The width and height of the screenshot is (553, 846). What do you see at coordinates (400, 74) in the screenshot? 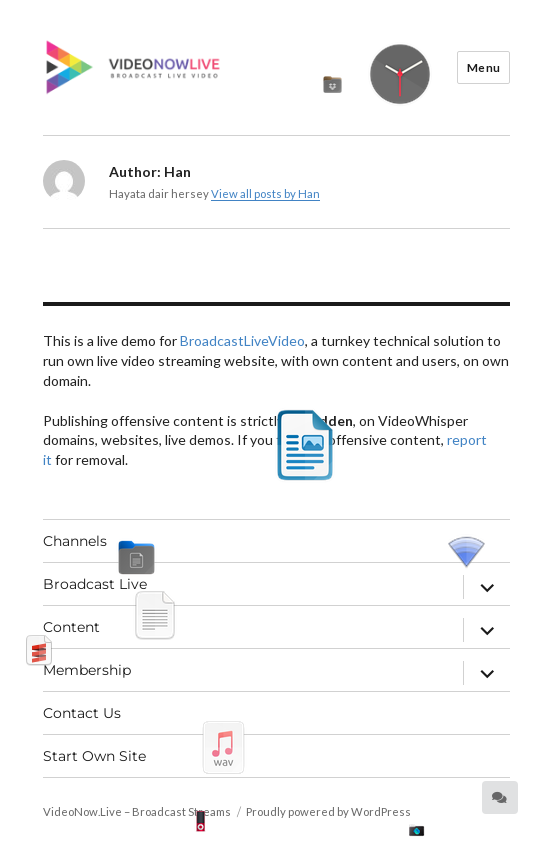
I see `open the clock application` at bounding box center [400, 74].